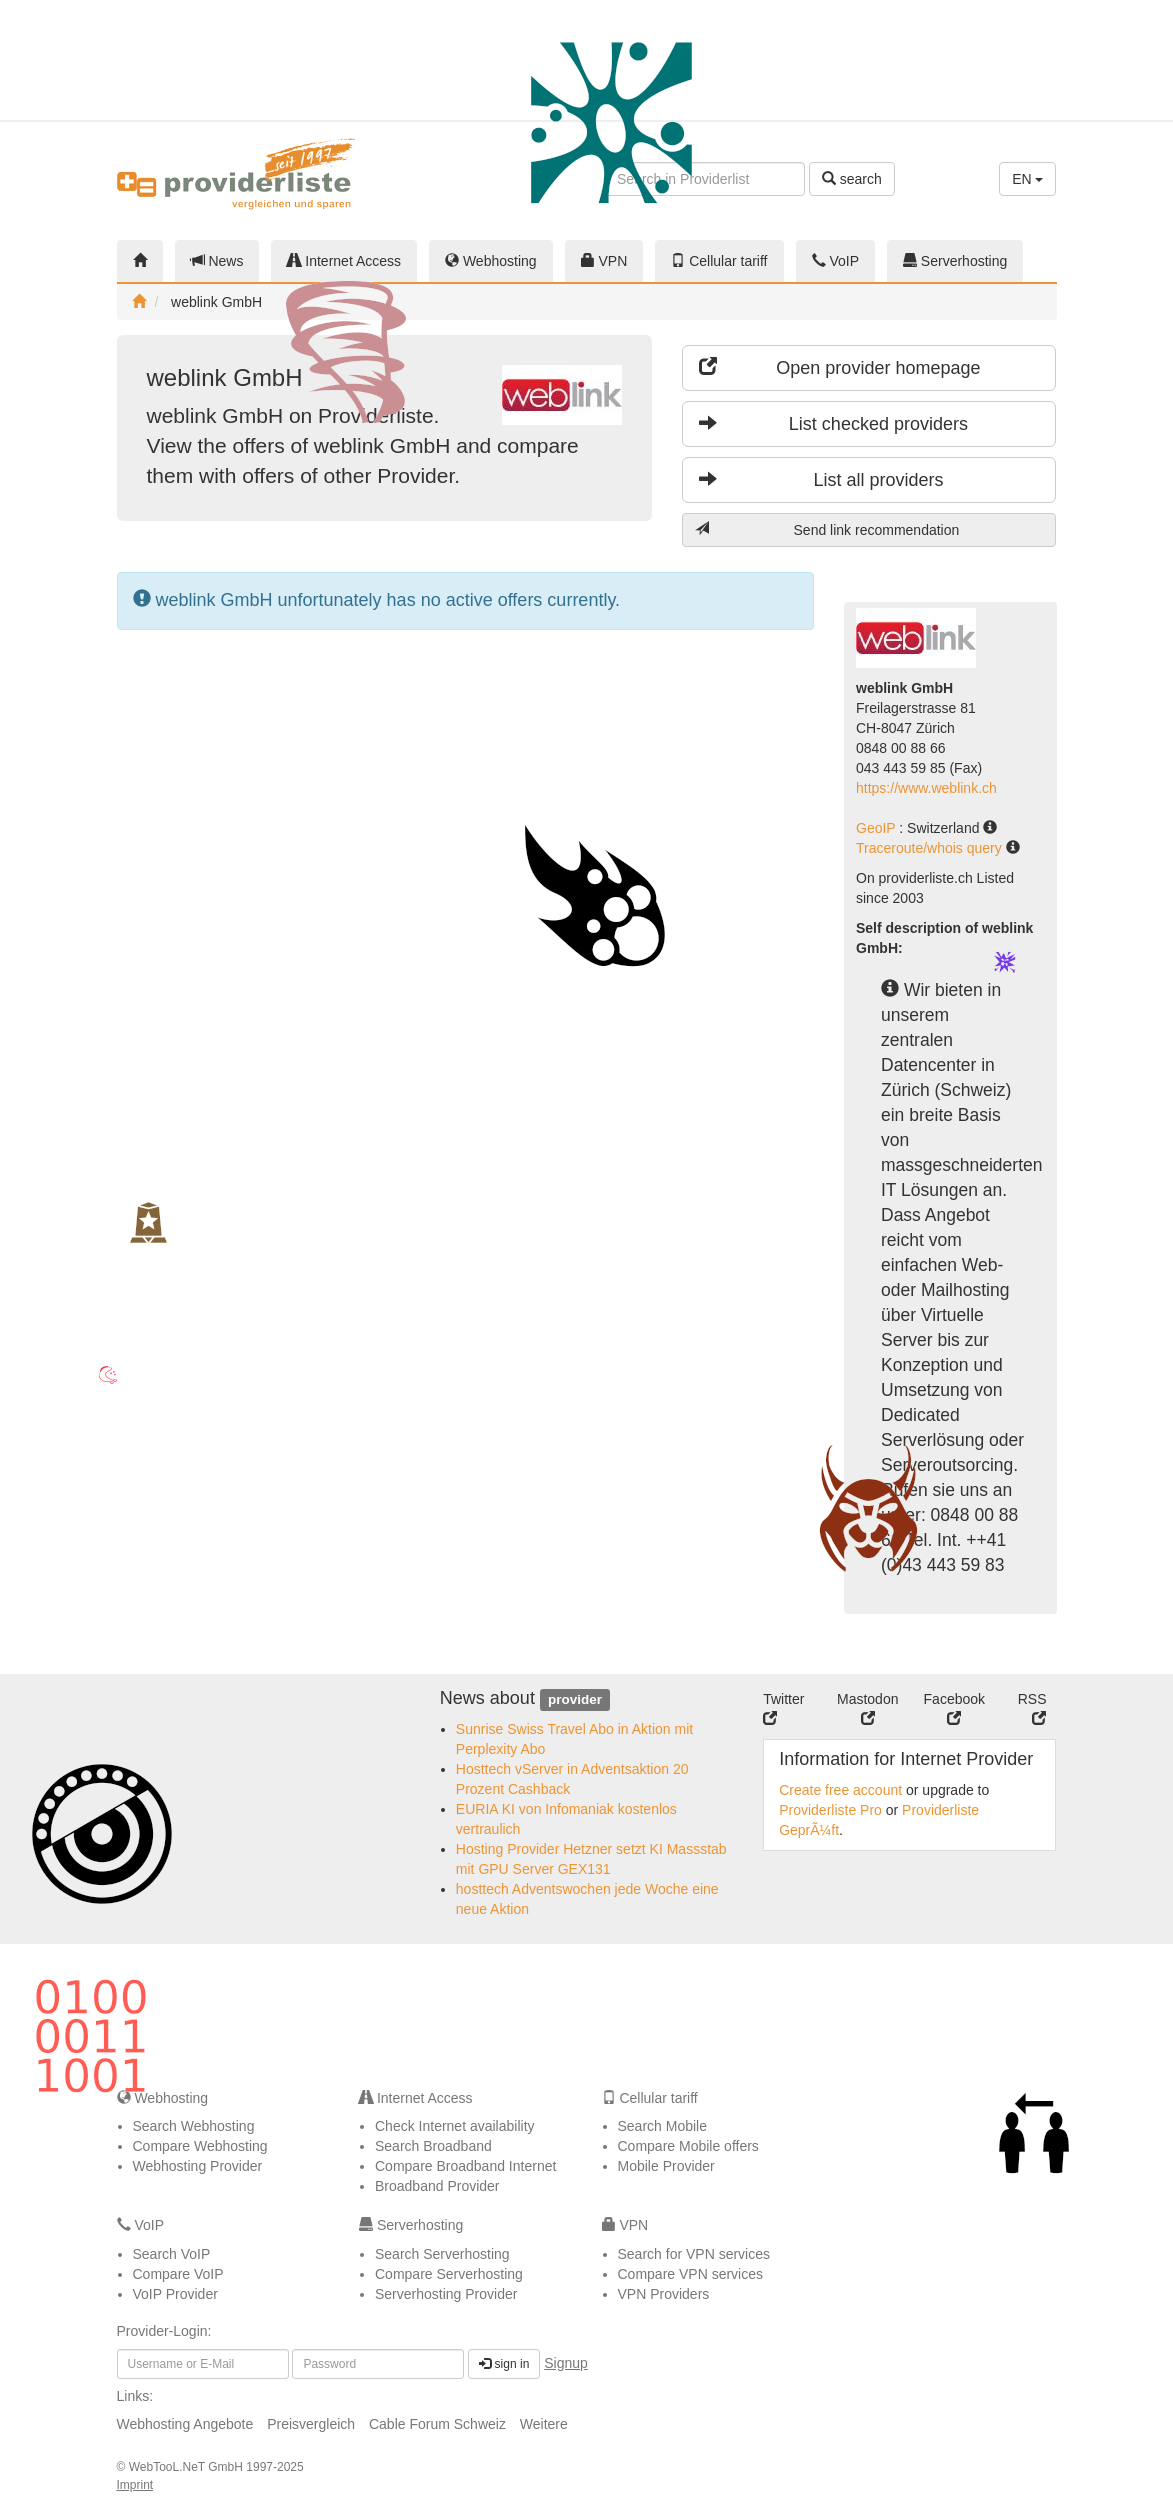 The height and width of the screenshot is (2509, 1173). Describe the element at coordinates (612, 123) in the screenshot. I see `trigger a splatter or explosion effect` at that location.